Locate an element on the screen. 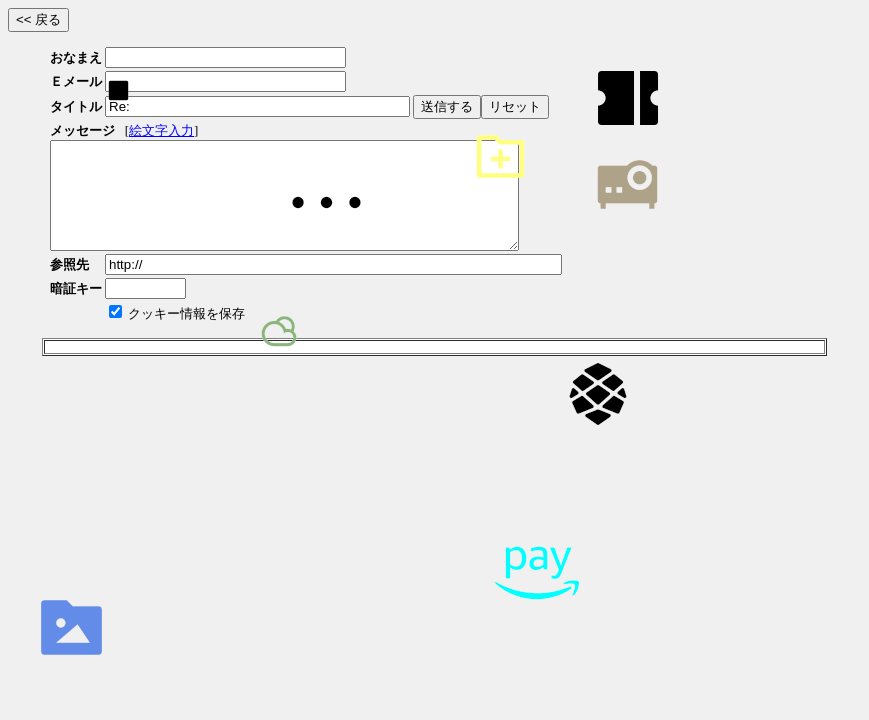 Image resolution: width=869 pixels, height=720 pixels. pay with amazon pay is located at coordinates (537, 573).